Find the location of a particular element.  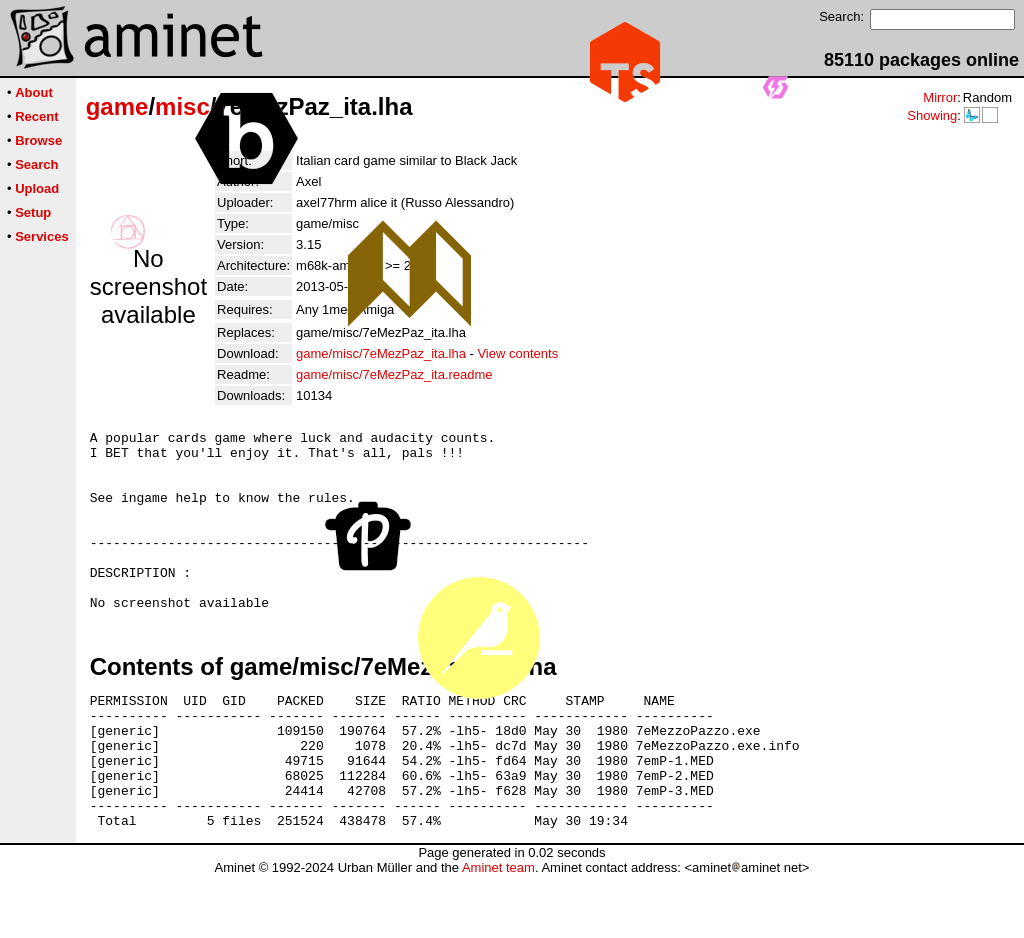

open Dataiku application is located at coordinates (479, 638).